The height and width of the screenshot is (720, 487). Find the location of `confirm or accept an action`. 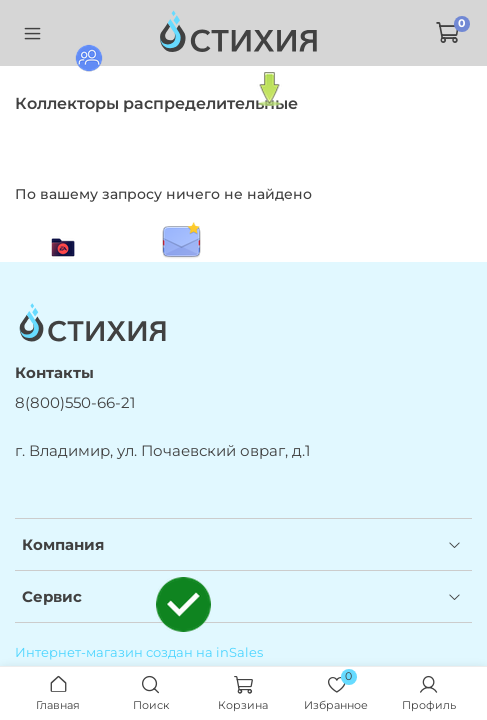

confirm or accept an action is located at coordinates (183, 604).